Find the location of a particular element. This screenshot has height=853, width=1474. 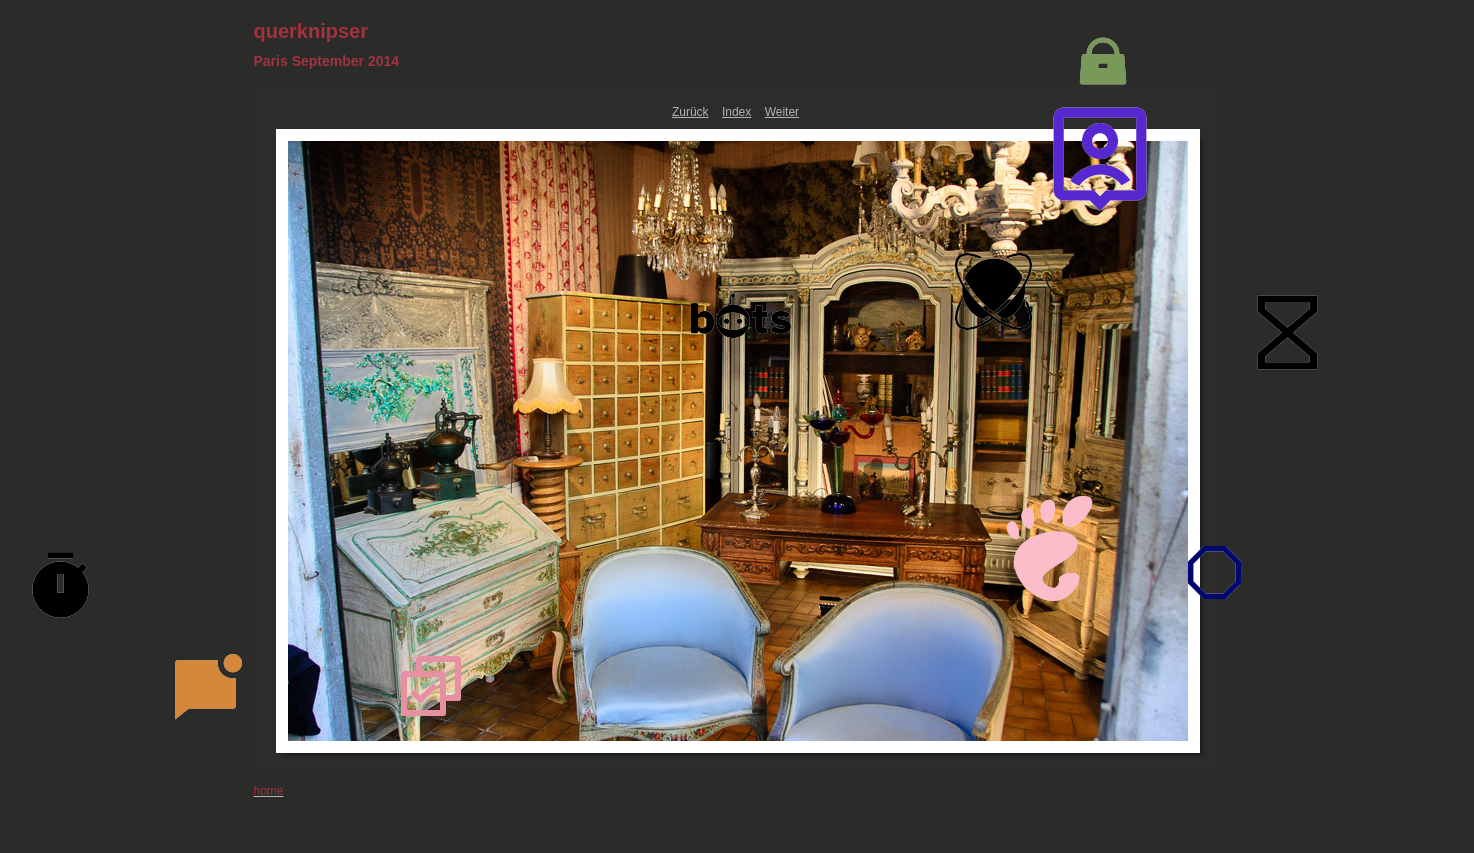

GNOME desktop environment logo is located at coordinates (1049, 548).